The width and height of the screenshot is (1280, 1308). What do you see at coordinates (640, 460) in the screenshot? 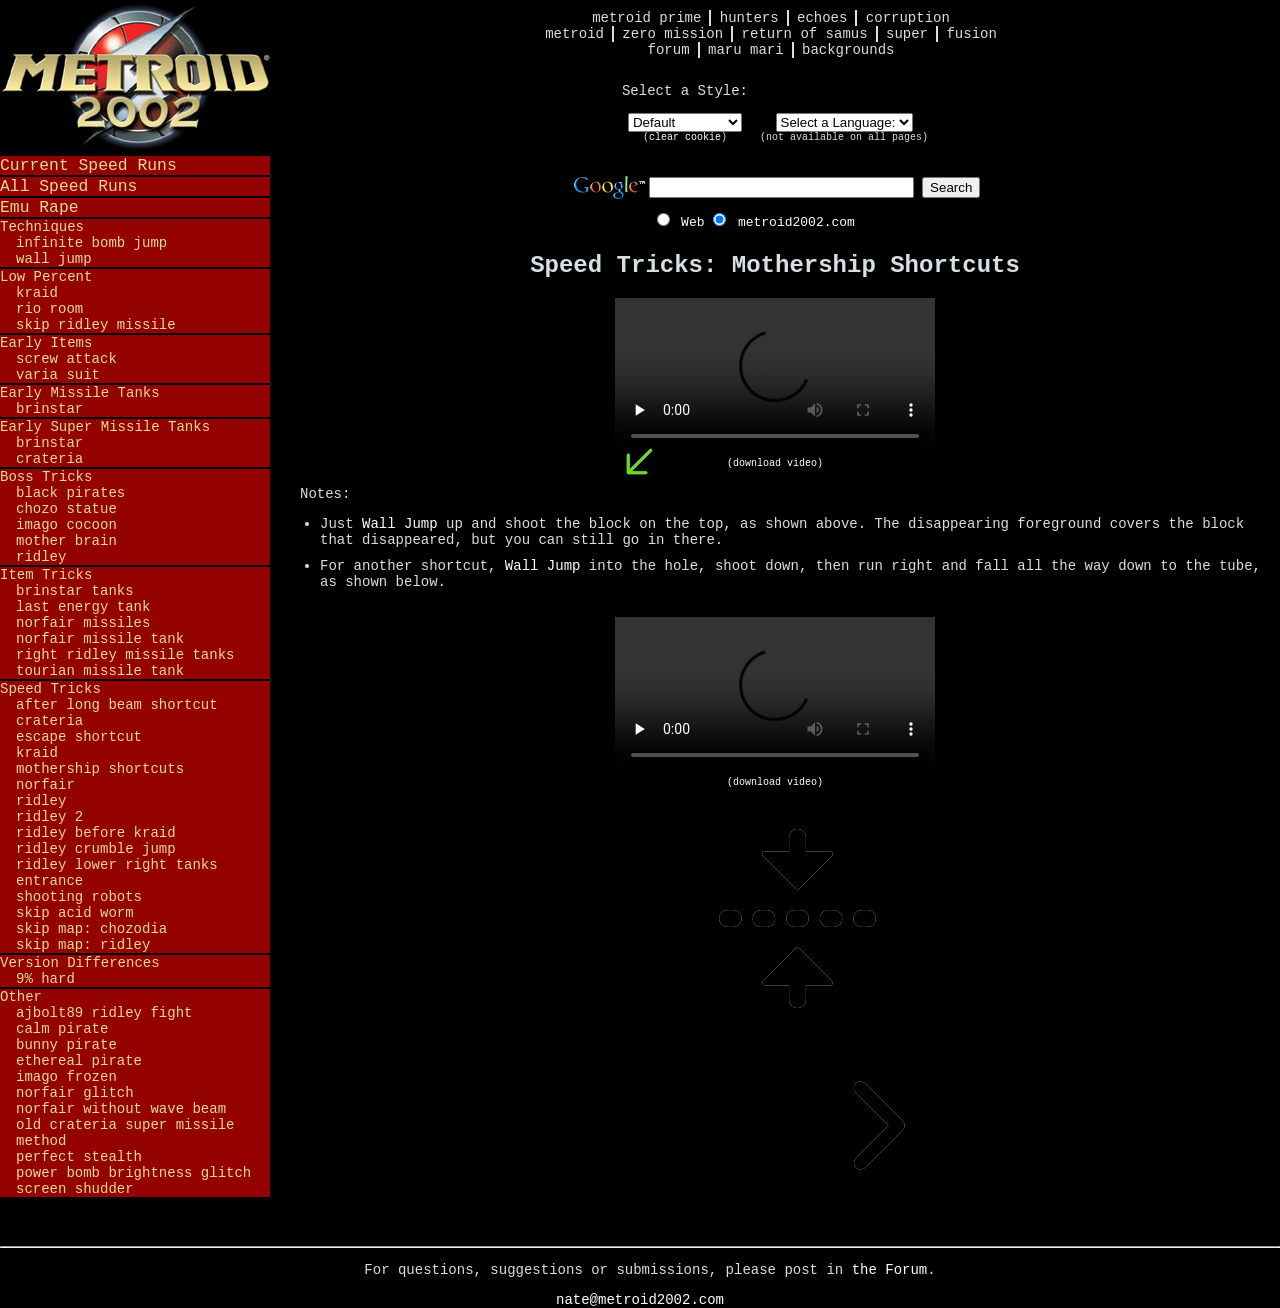
I see `navigate to previous or lower-left content` at bounding box center [640, 460].